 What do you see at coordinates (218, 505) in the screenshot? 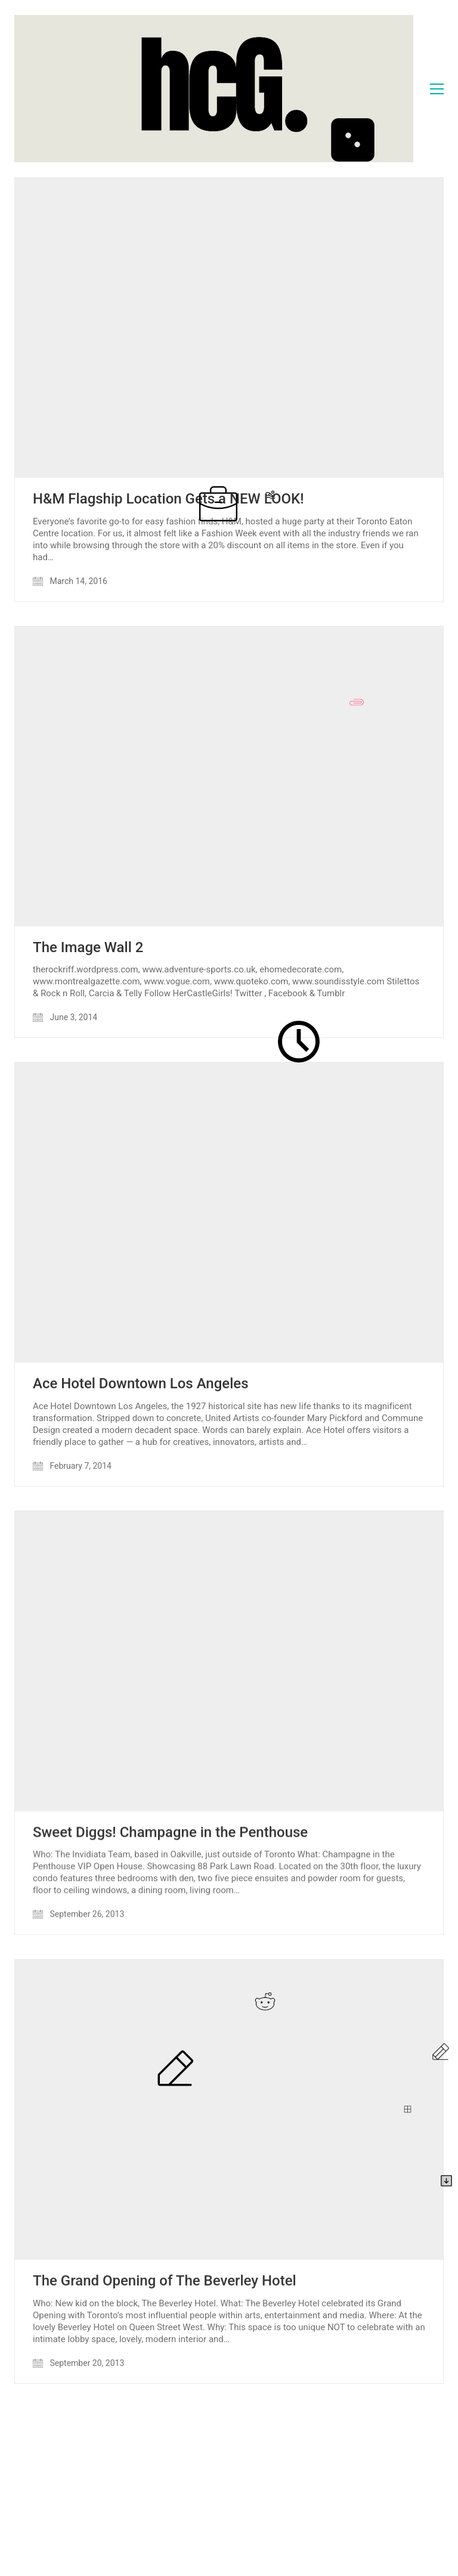
I see `access work or business-related content` at bounding box center [218, 505].